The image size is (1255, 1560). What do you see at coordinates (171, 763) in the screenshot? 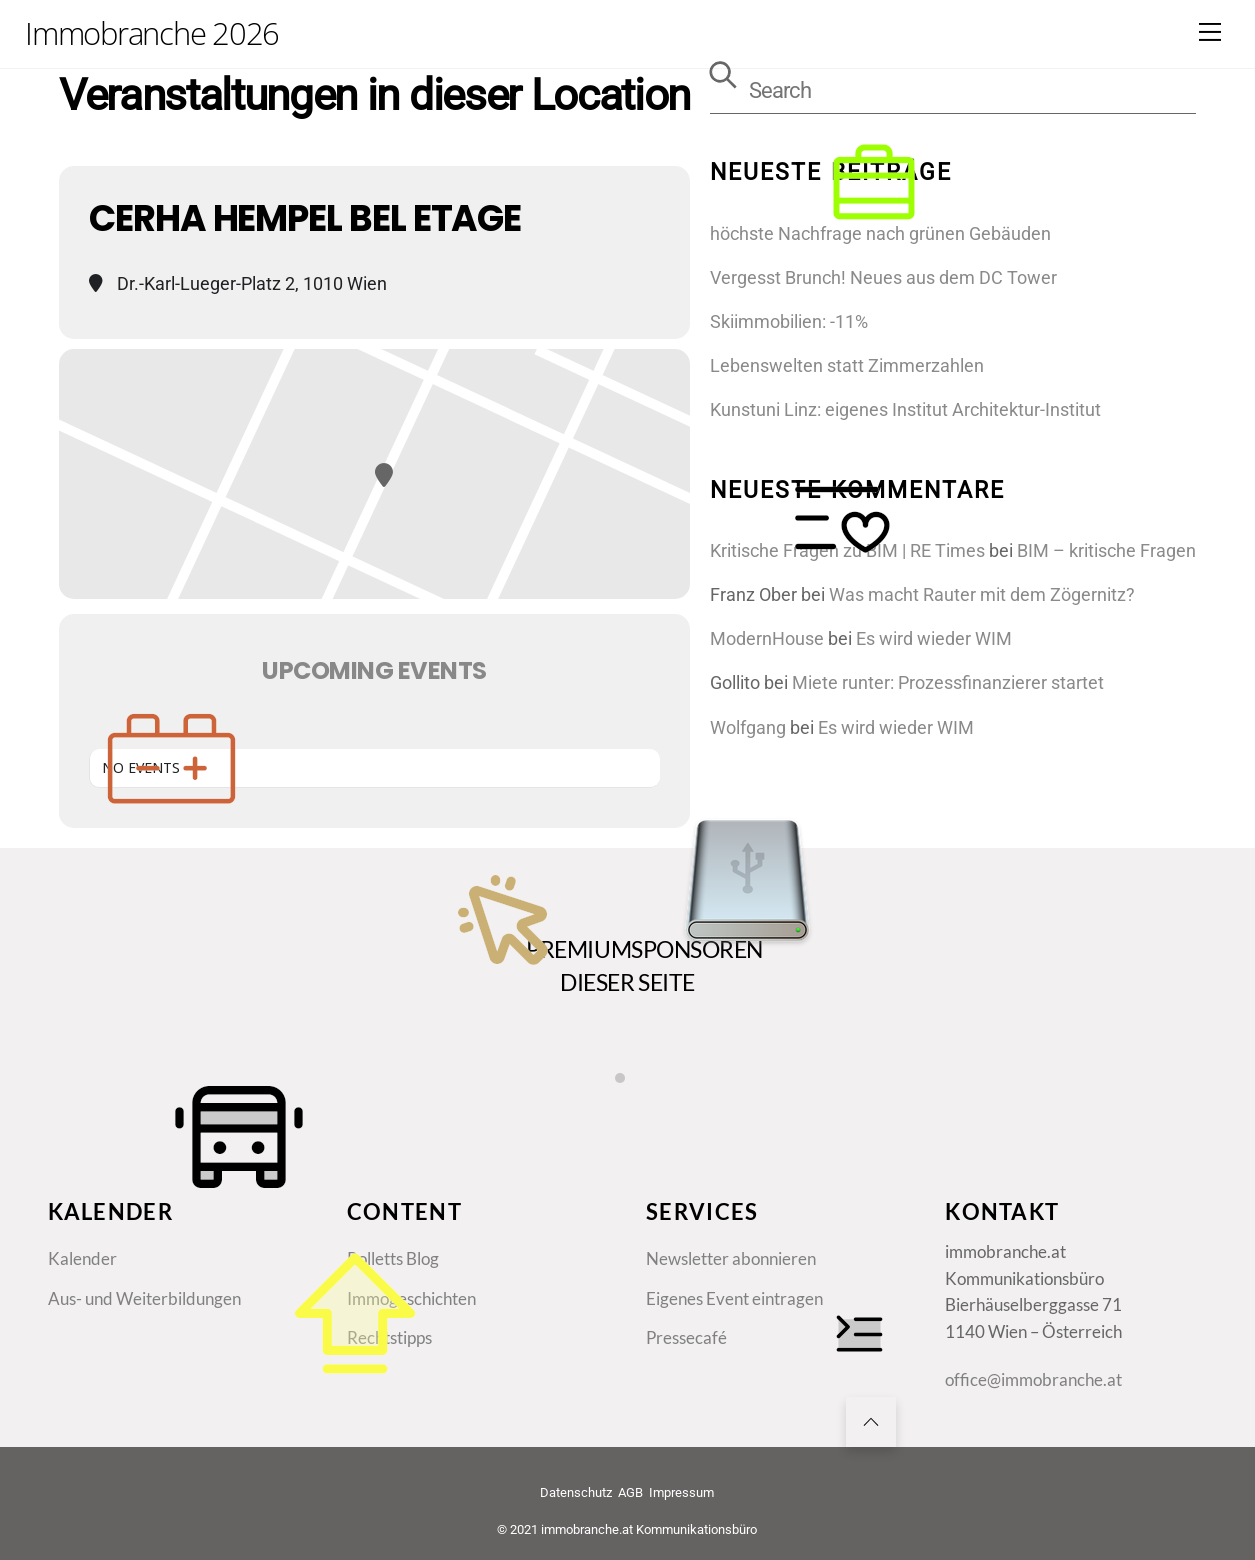
I see `view car battery status` at bounding box center [171, 763].